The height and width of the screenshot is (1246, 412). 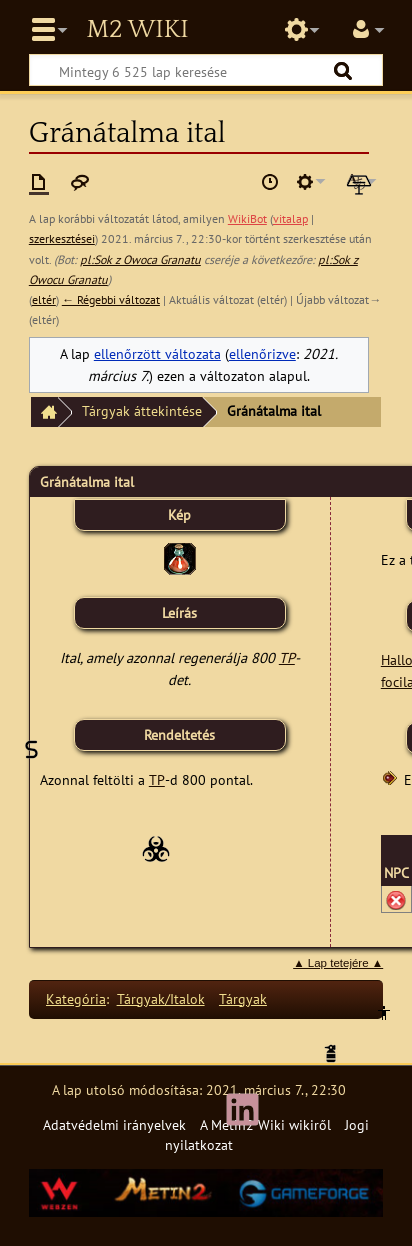 What do you see at coordinates (359, 185) in the screenshot?
I see `access presentation mode` at bounding box center [359, 185].